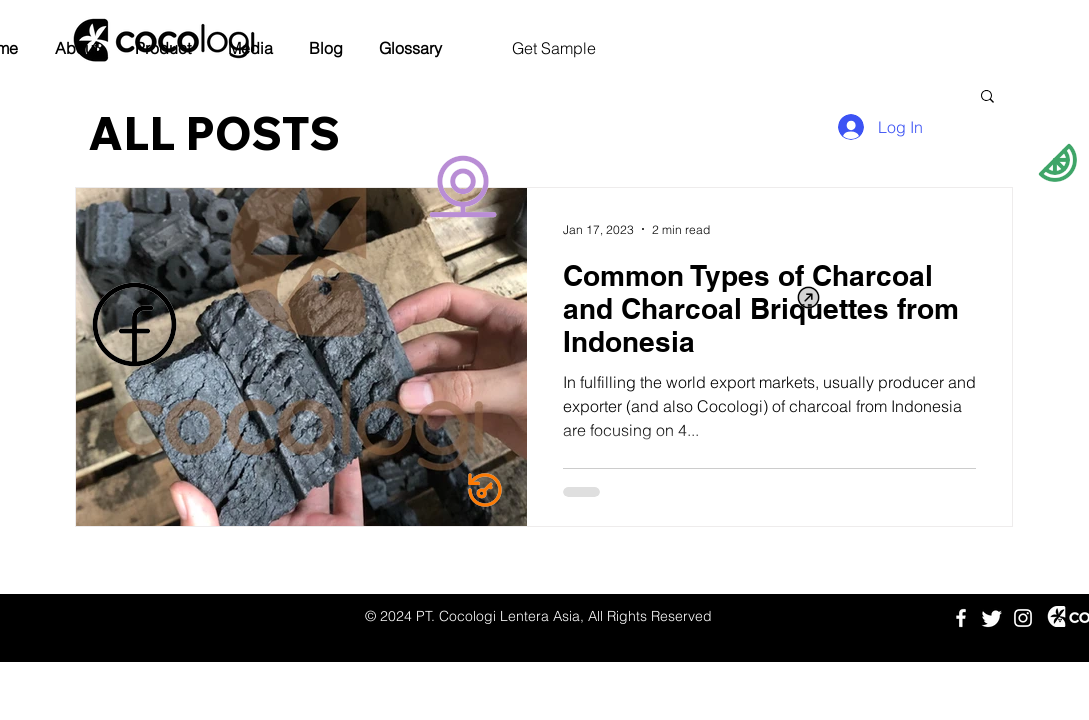 The image size is (1089, 720). I want to click on enable webcam or video camera, so click(463, 189).